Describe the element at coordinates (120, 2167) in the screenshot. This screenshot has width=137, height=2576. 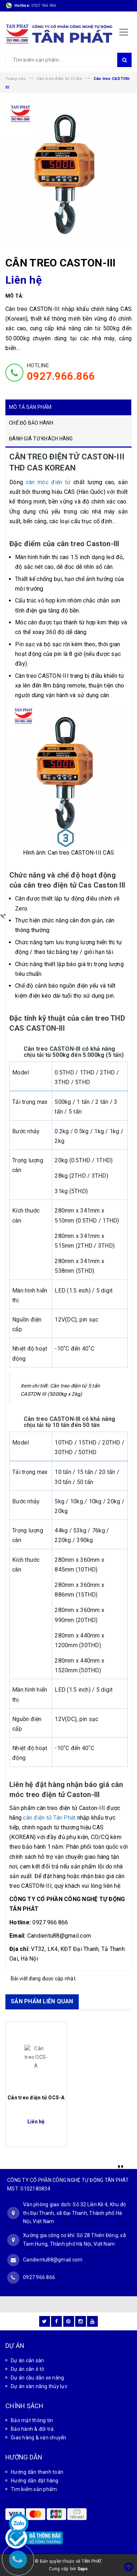
I see `insert a block quote` at that location.